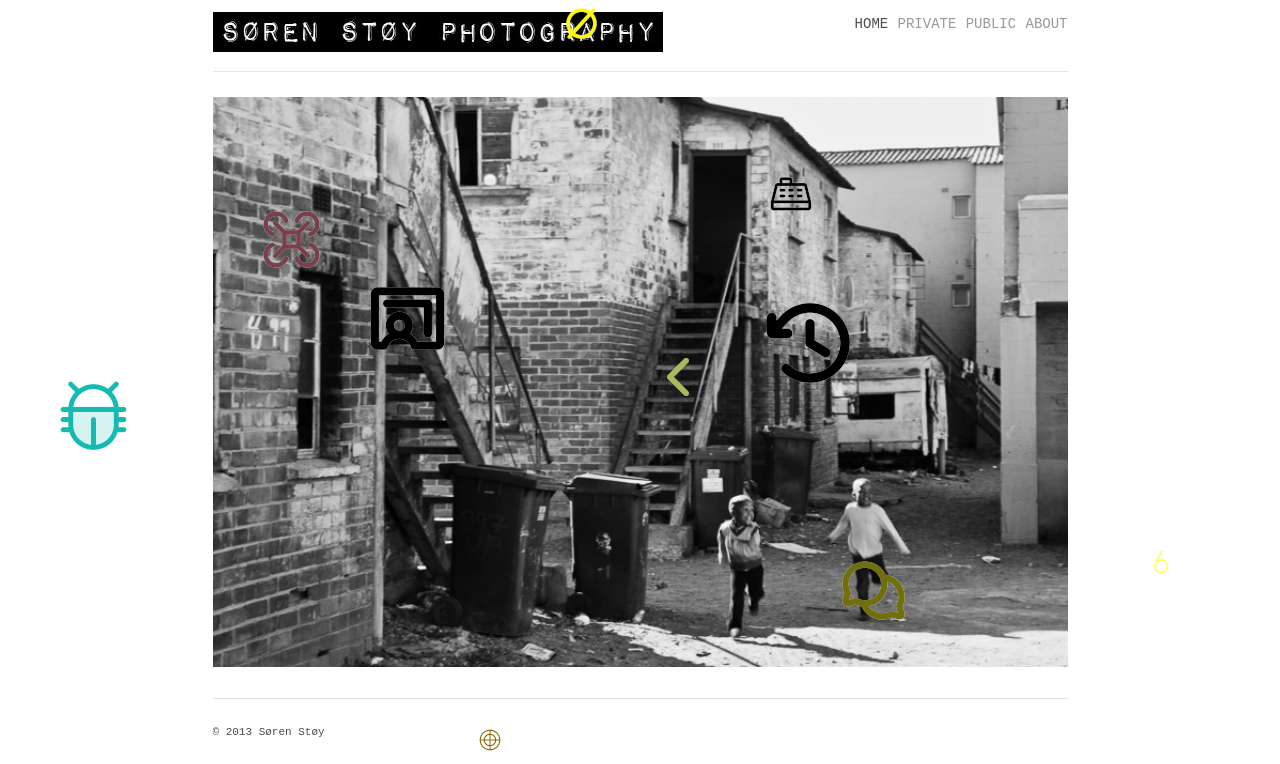 This screenshot has height=764, width=1280. What do you see at coordinates (873, 590) in the screenshot?
I see `open chat or messaging` at bounding box center [873, 590].